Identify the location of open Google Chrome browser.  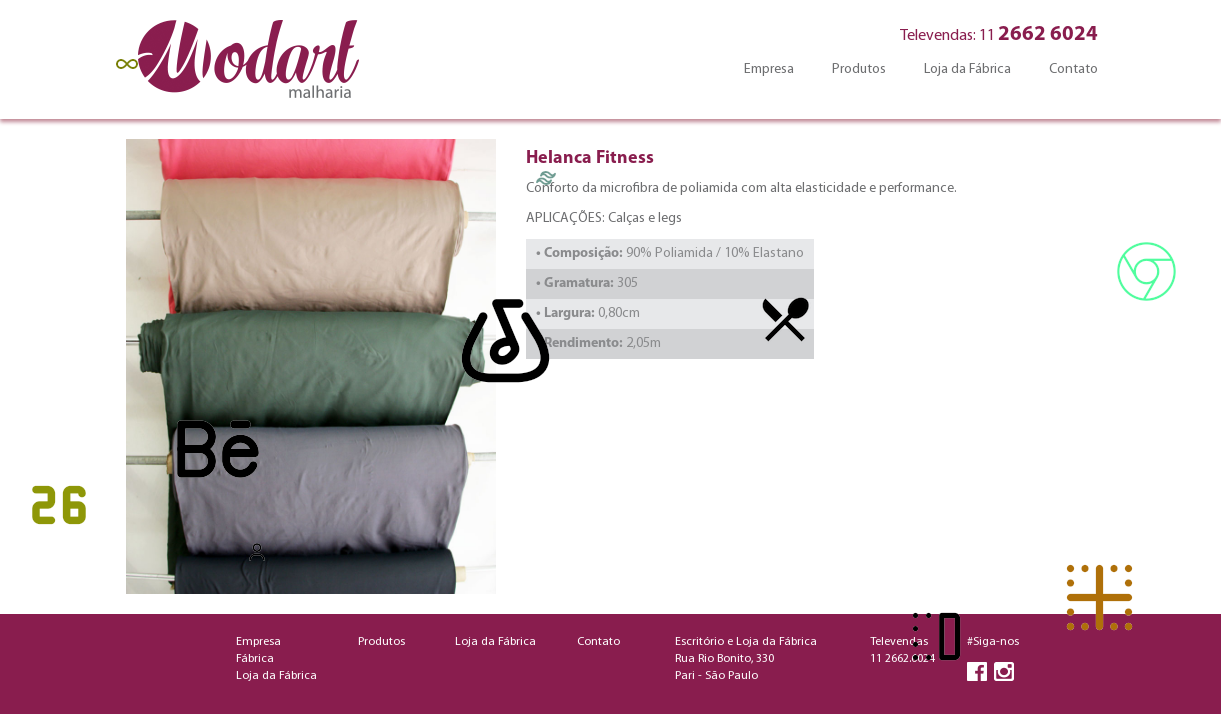
(1146, 271).